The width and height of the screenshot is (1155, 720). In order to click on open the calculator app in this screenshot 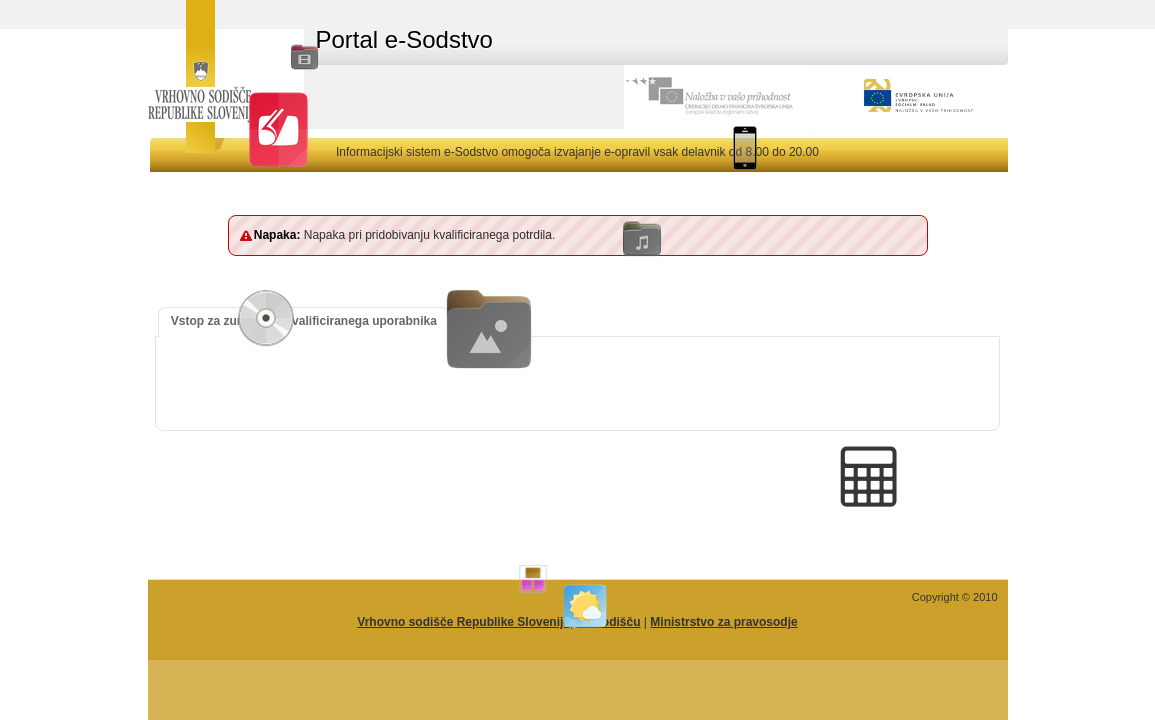, I will do `click(866, 476)`.